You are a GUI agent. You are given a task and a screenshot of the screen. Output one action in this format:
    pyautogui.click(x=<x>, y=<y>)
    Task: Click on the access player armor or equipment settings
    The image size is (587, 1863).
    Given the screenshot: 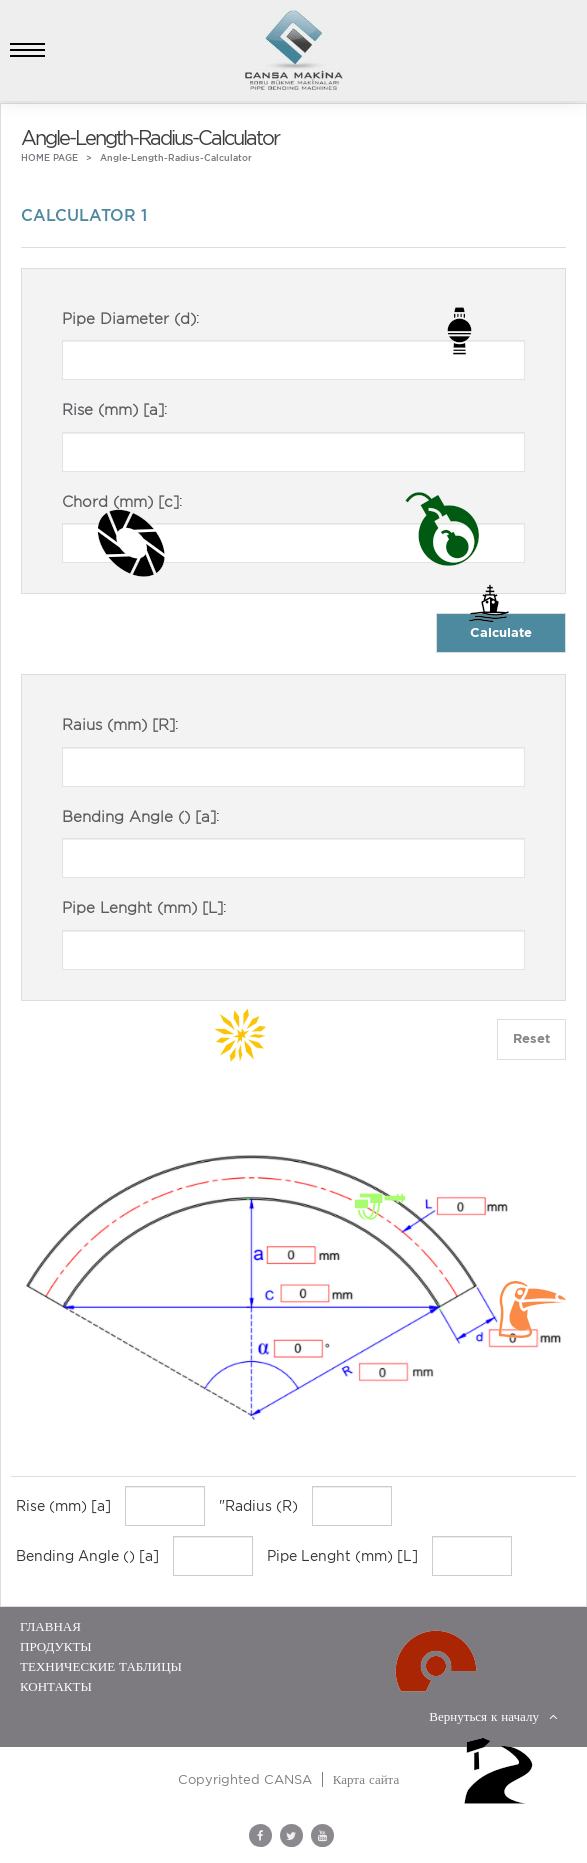 What is the action you would take?
    pyautogui.click(x=436, y=1661)
    